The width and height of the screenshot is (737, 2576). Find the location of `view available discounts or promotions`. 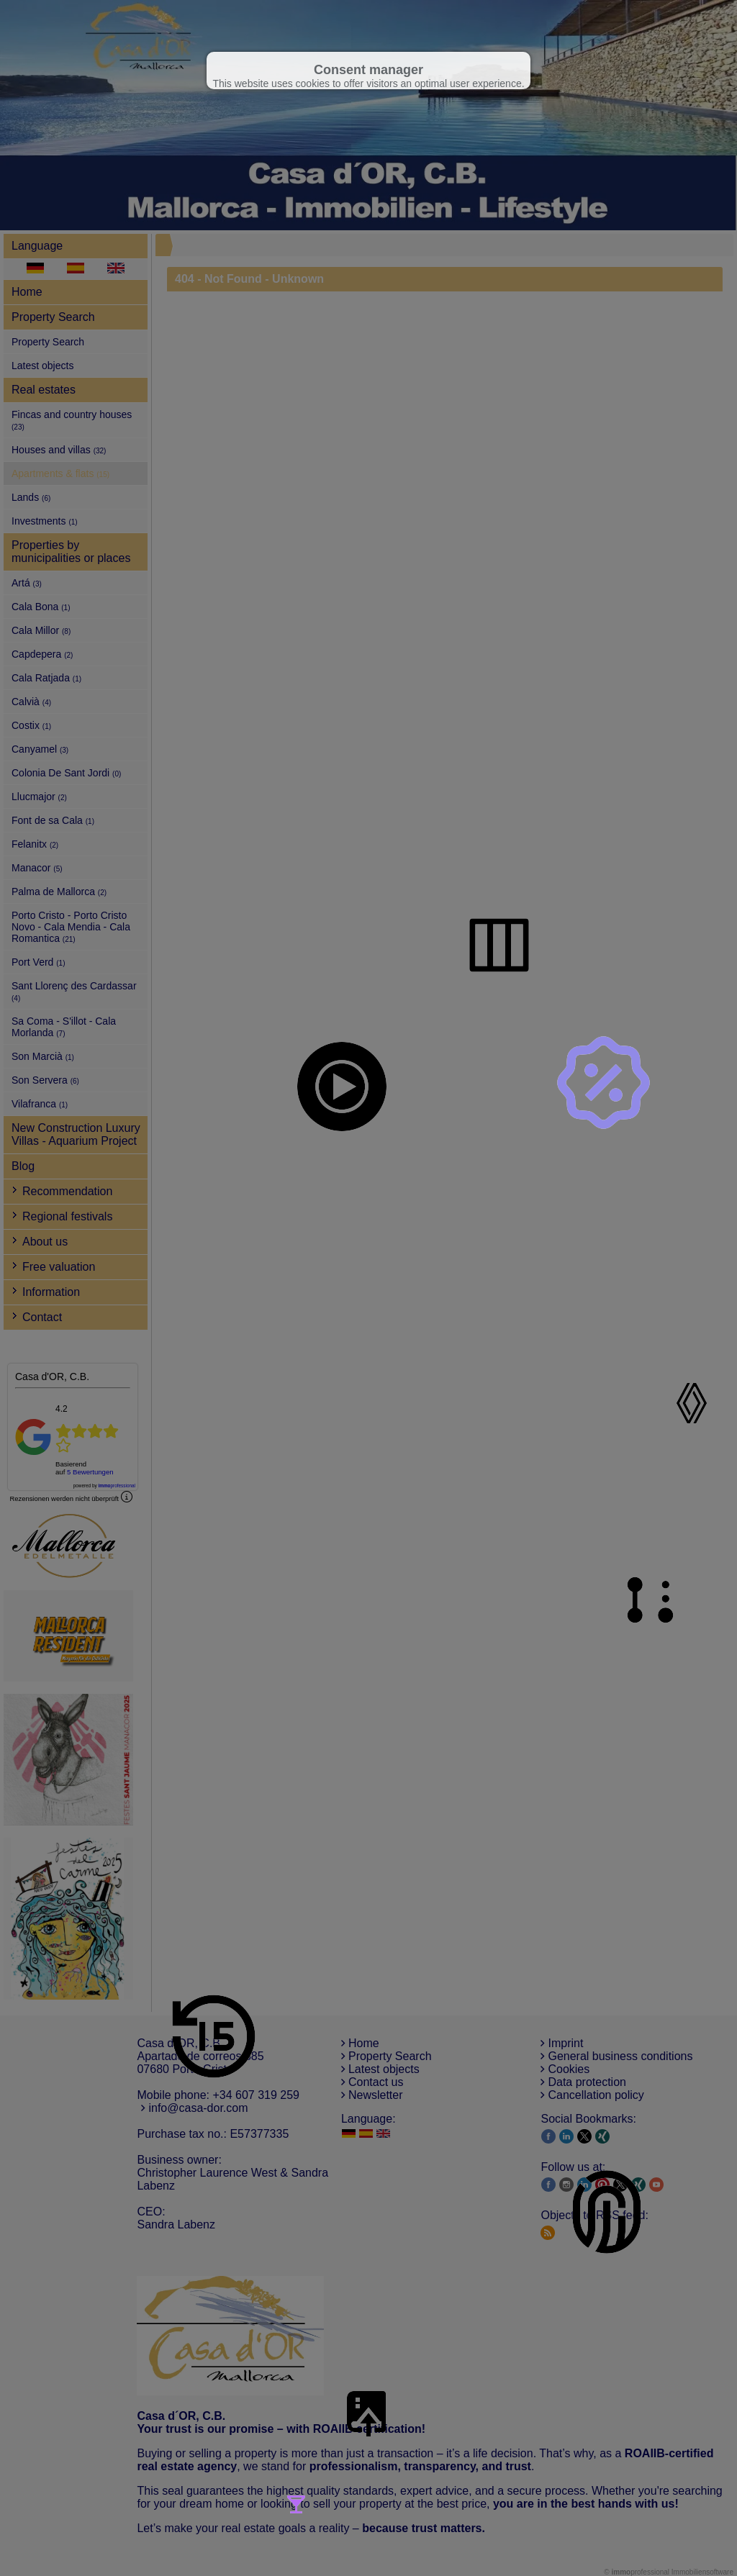

view available discounts or promotions is located at coordinates (603, 1082).